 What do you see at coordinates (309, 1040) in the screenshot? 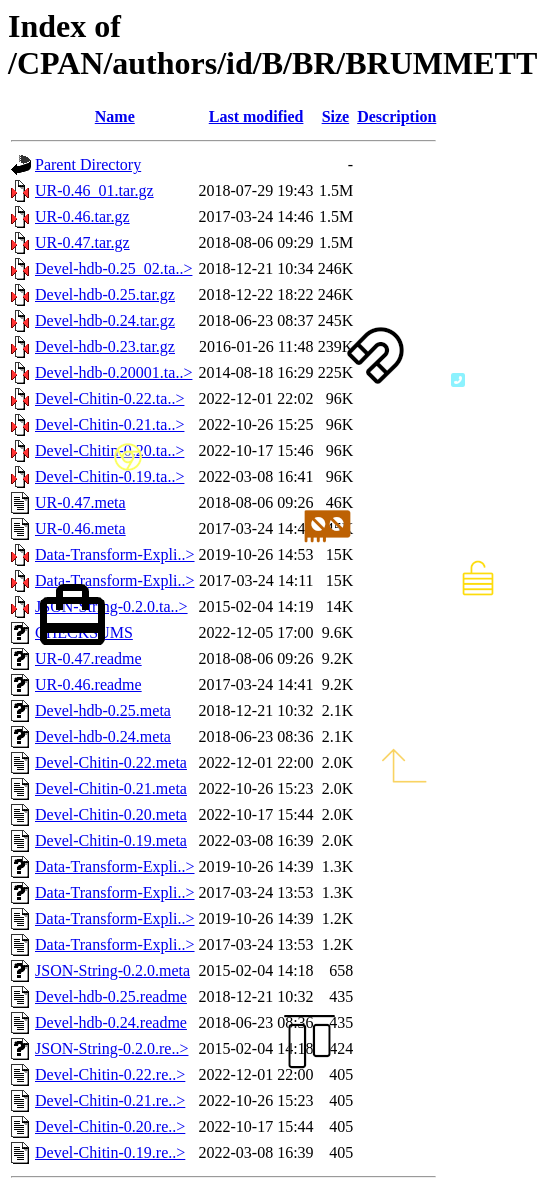
I see `align selected objects to the top edge` at bounding box center [309, 1040].